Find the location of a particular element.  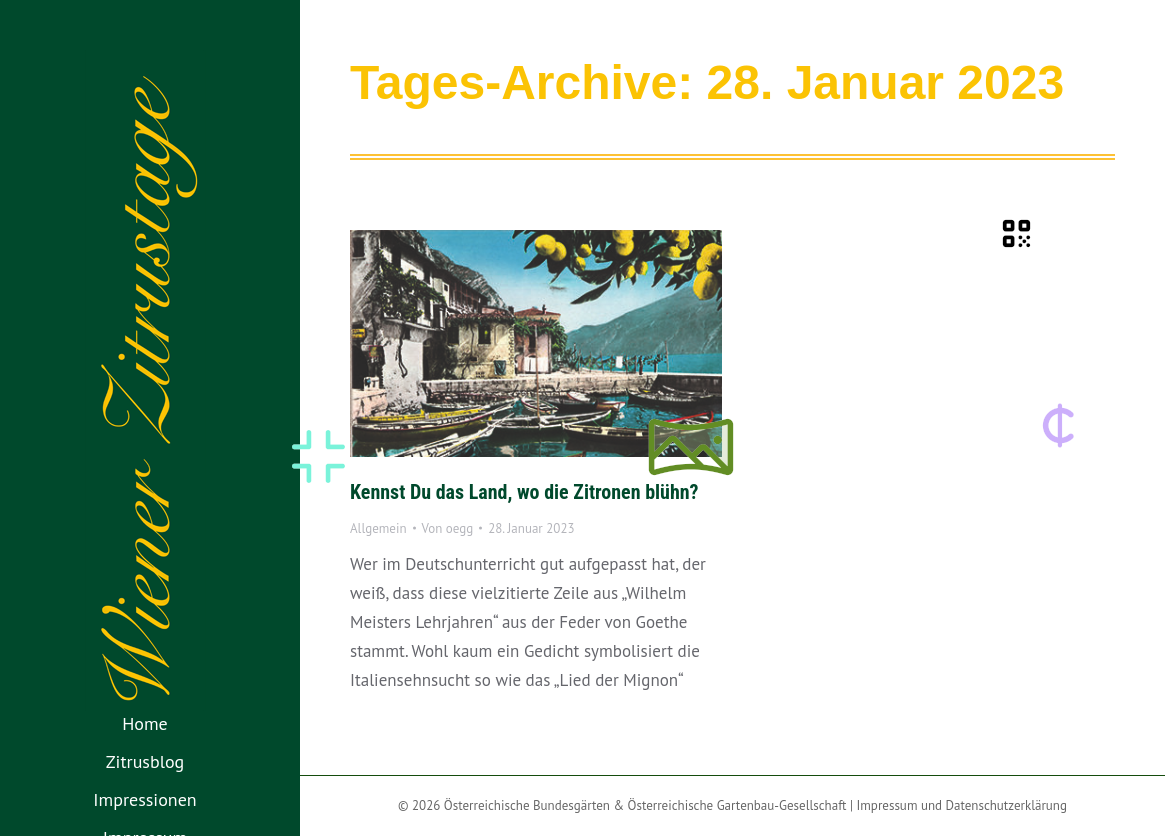

view panorama or wide-angle photos is located at coordinates (691, 447).